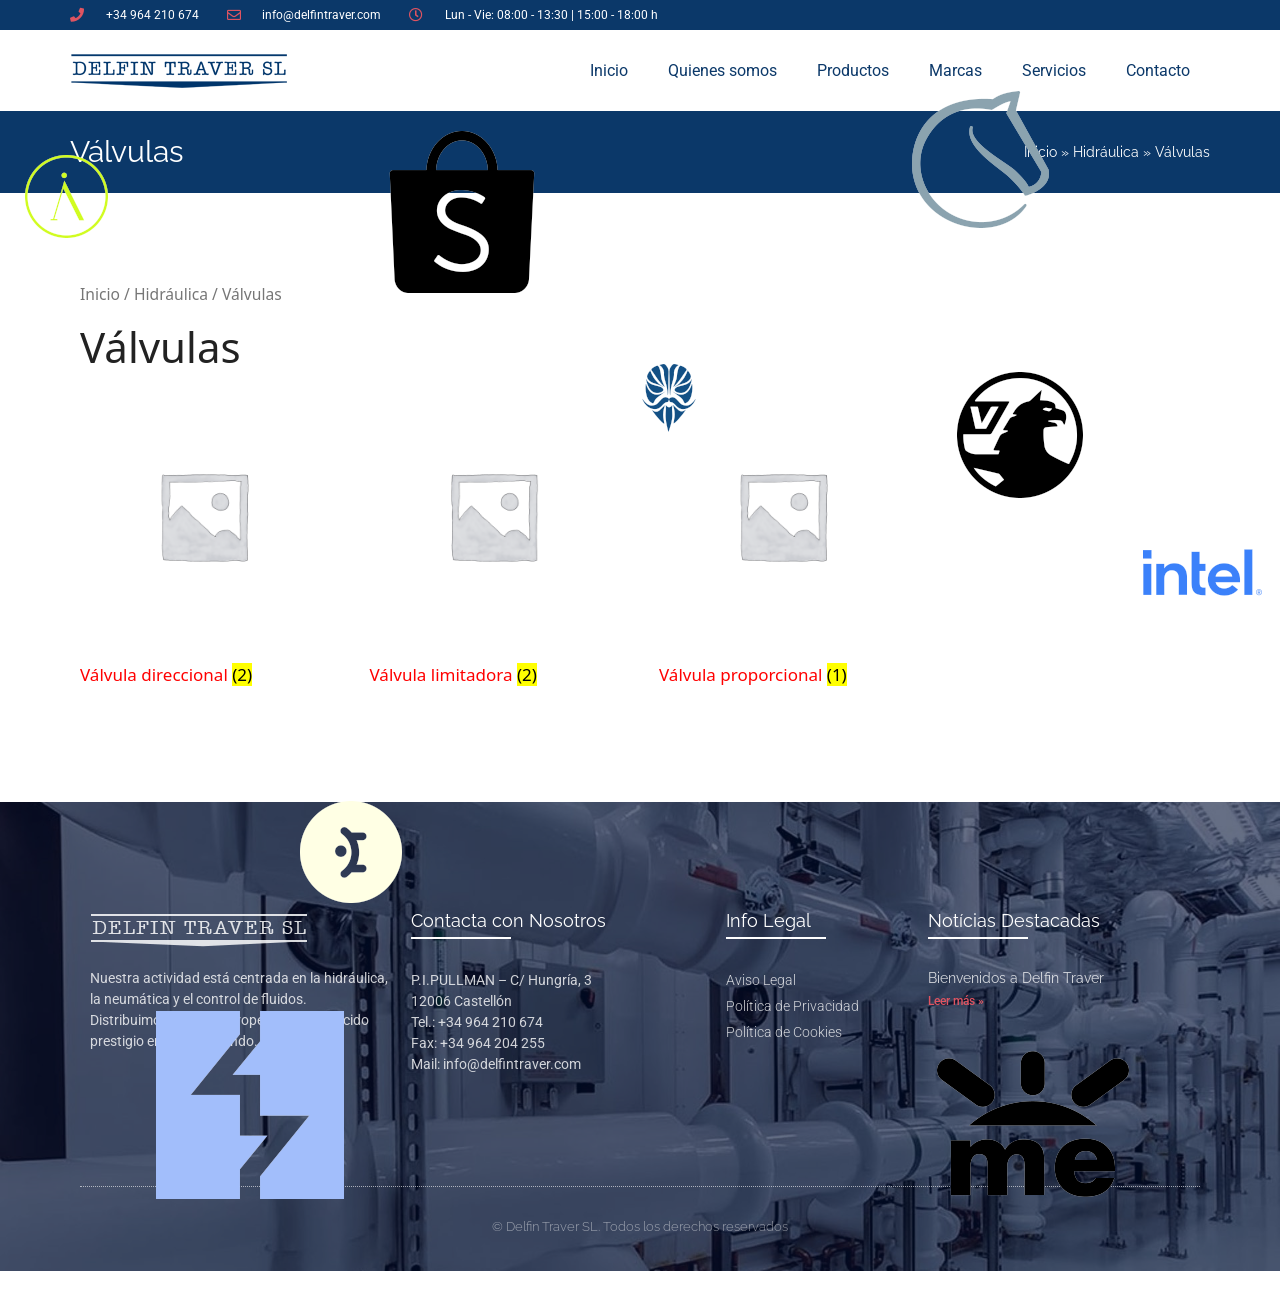  I want to click on open magisk root management app, so click(669, 398).